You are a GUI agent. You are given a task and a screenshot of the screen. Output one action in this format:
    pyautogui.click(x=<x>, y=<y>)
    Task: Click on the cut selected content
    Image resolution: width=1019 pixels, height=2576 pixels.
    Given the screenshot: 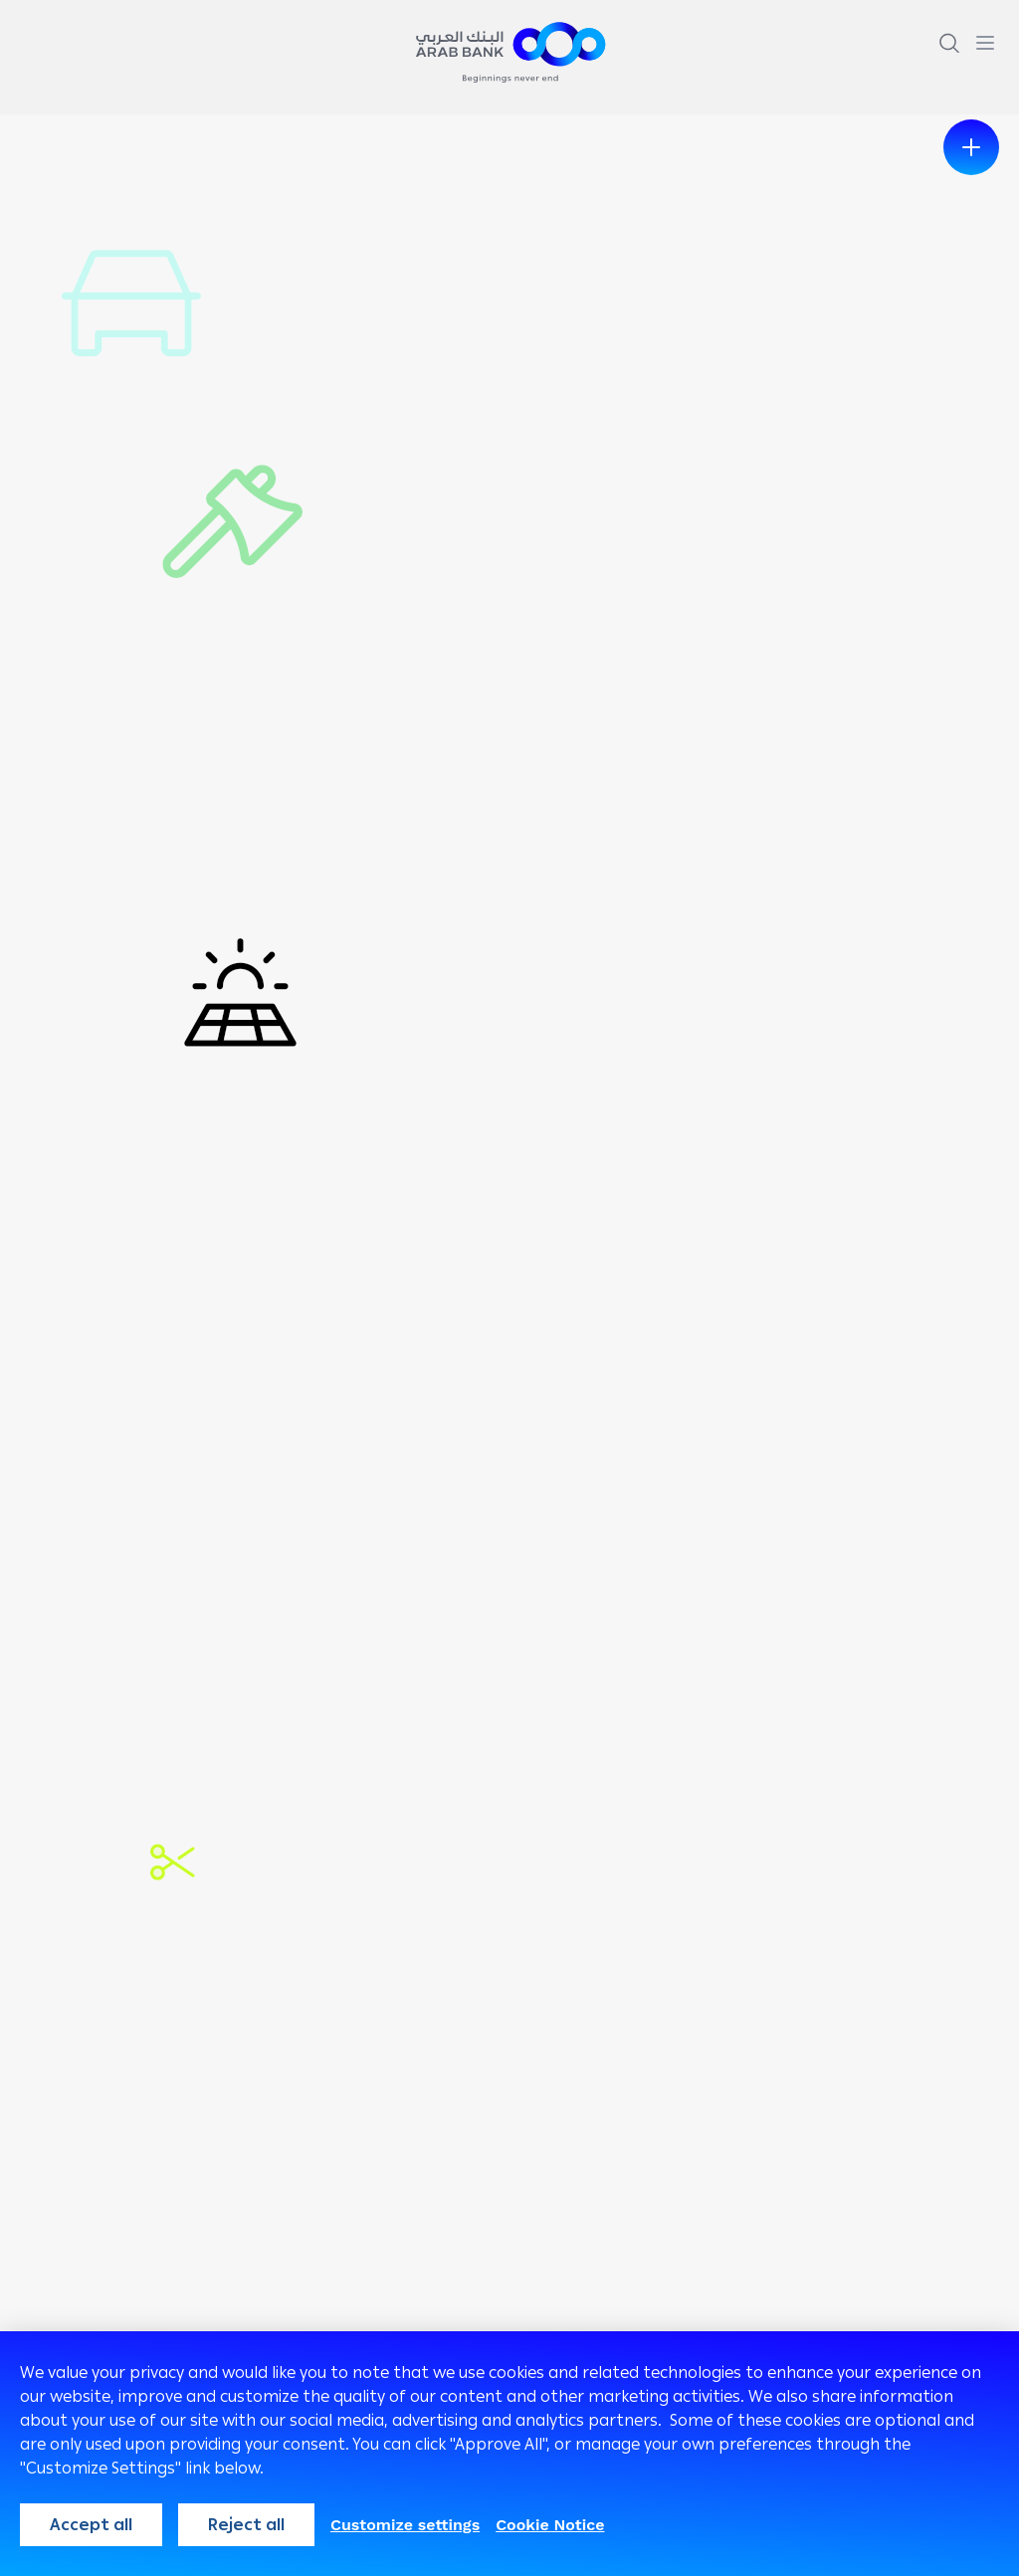 What is the action you would take?
    pyautogui.click(x=171, y=1862)
    